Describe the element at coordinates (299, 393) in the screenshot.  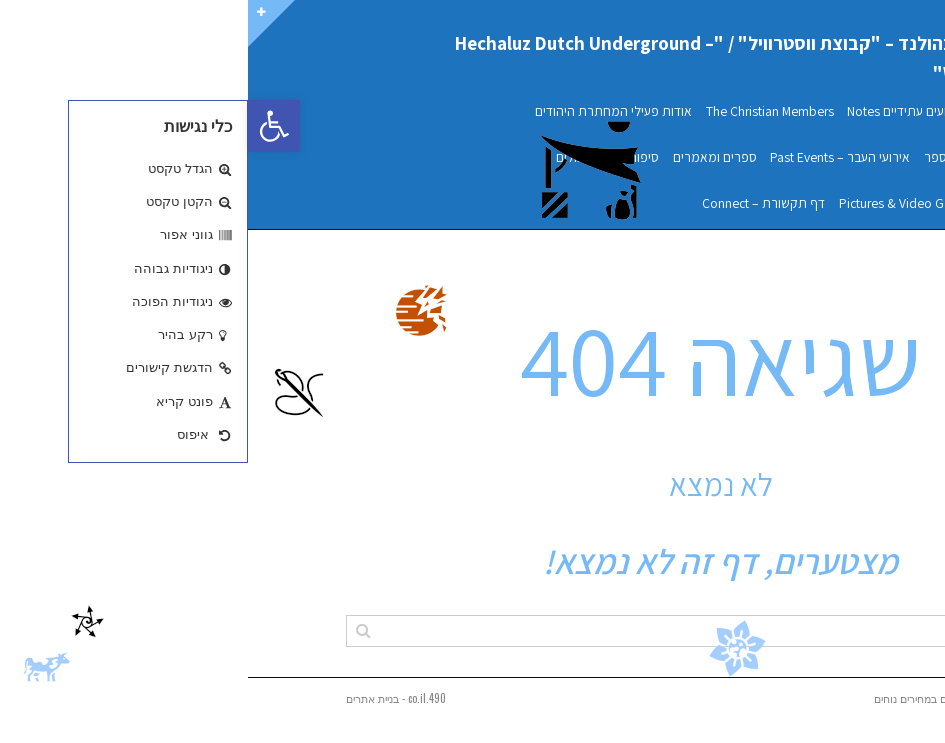
I see `access sewing or crafting tools` at that location.